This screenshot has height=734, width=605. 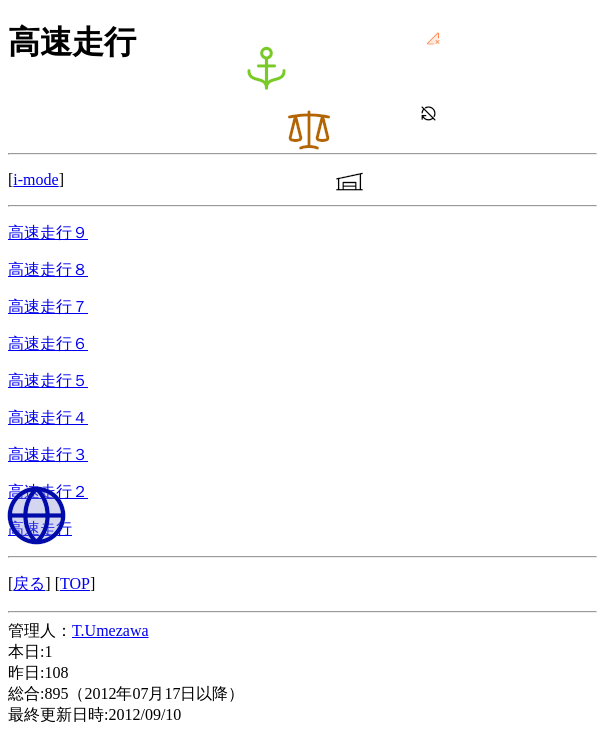 What do you see at coordinates (434, 39) in the screenshot?
I see `no cellular signal available` at bounding box center [434, 39].